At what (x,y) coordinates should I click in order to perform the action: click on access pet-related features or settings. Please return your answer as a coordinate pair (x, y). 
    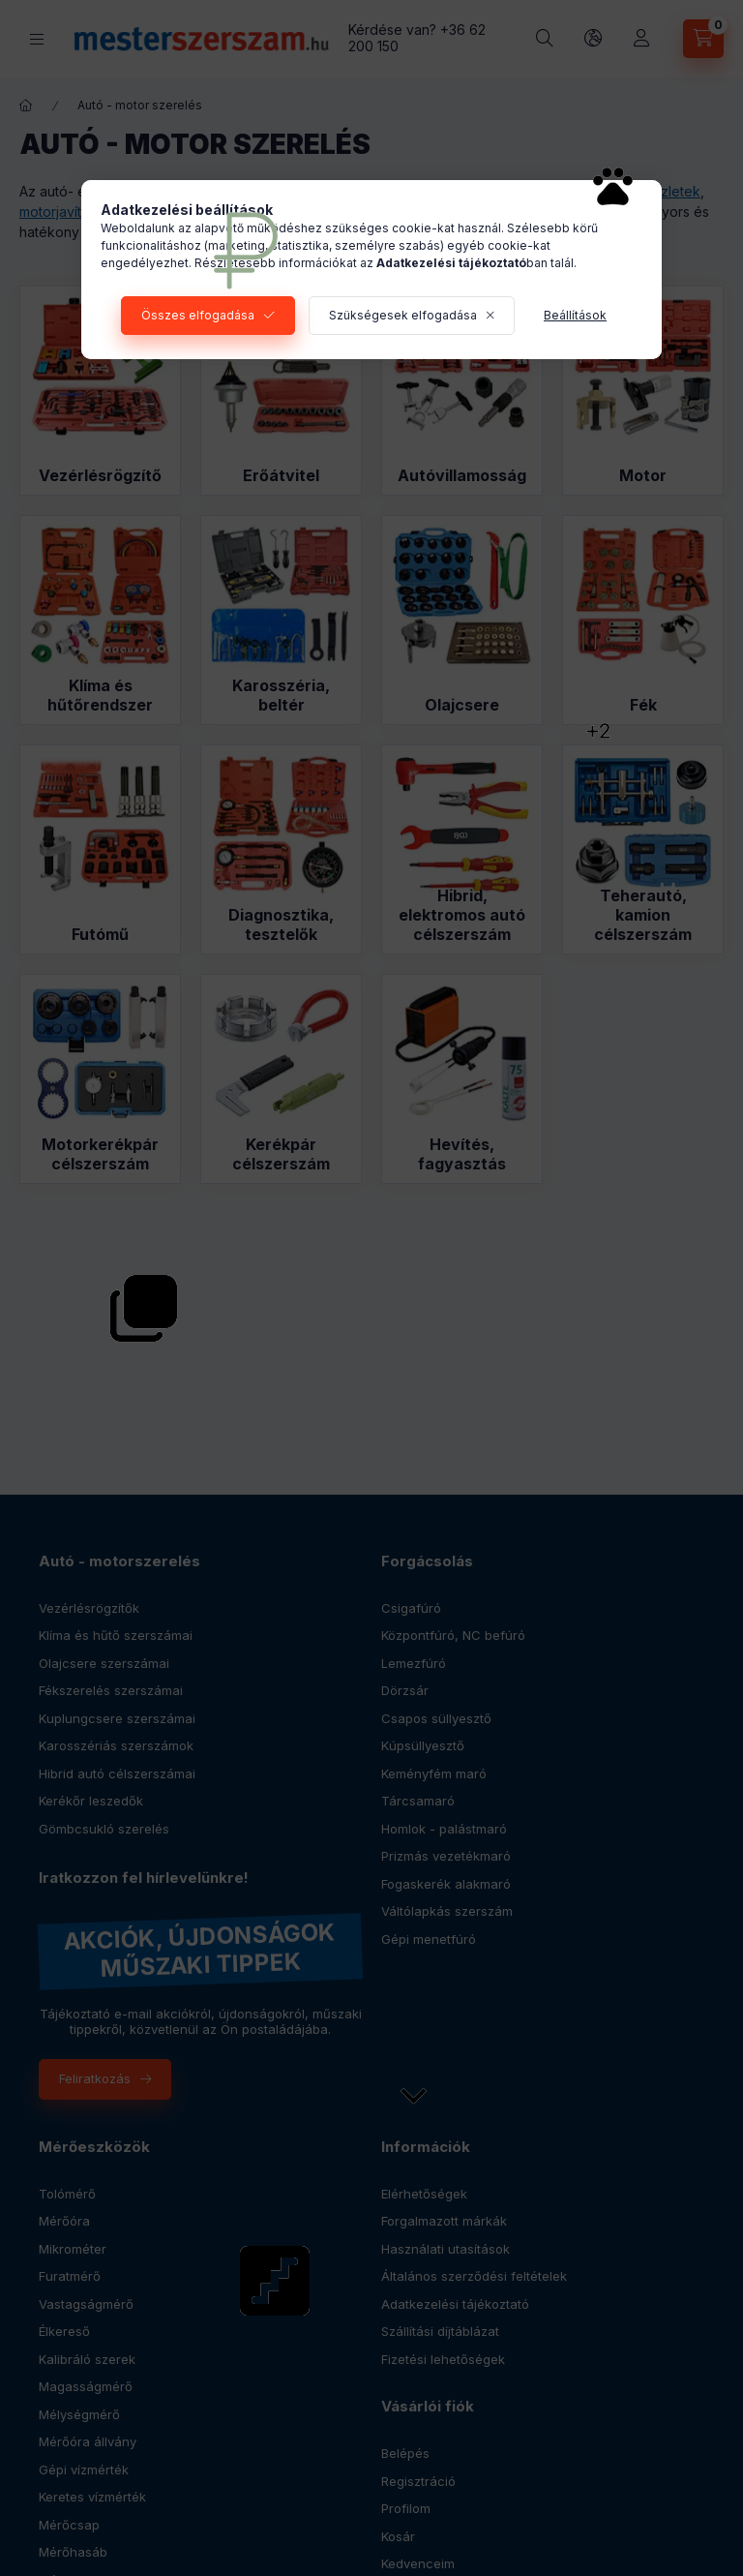
    Looking at the image, I should click on (612, 185).